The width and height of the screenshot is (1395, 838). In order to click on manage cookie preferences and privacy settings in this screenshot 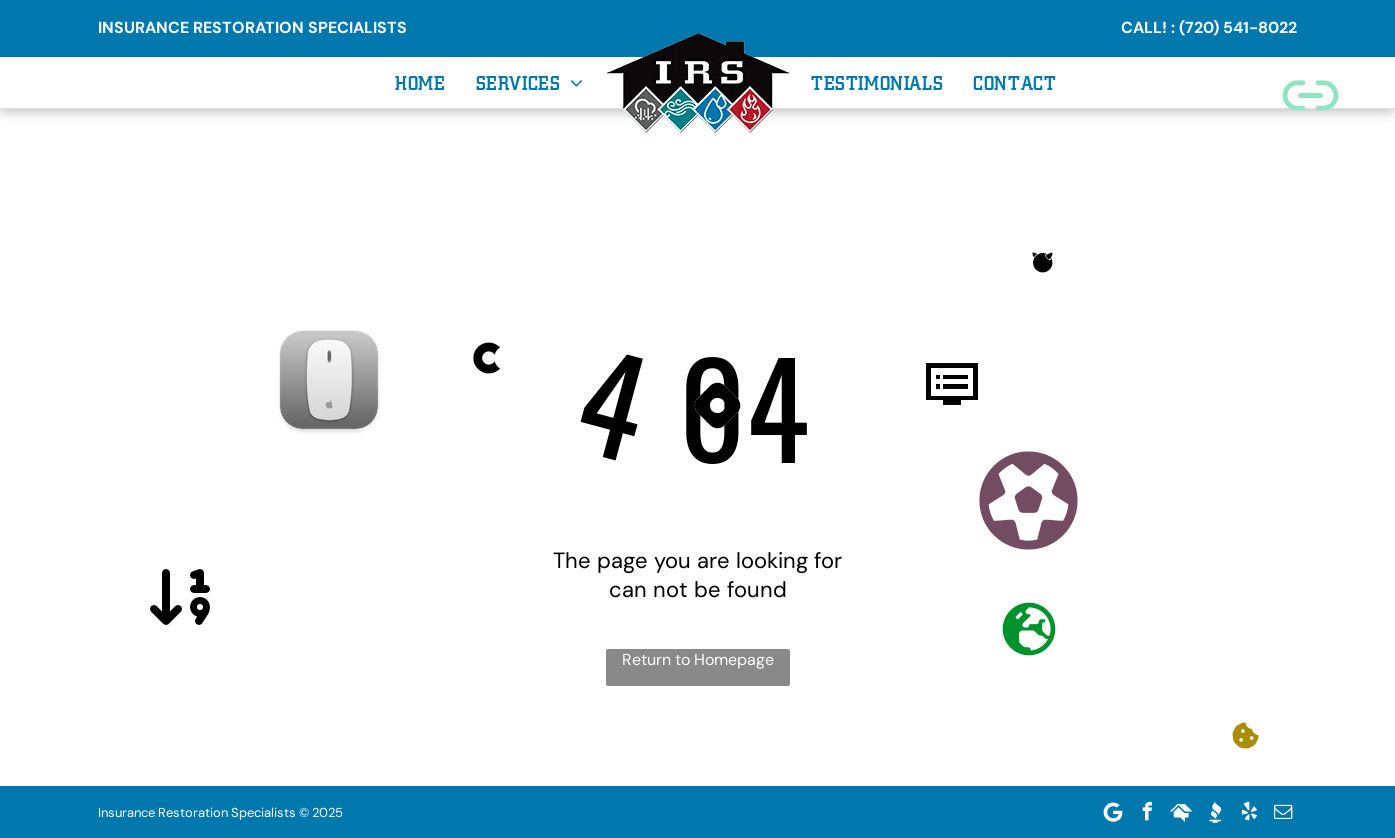, I will do `click(1245, 735)`.